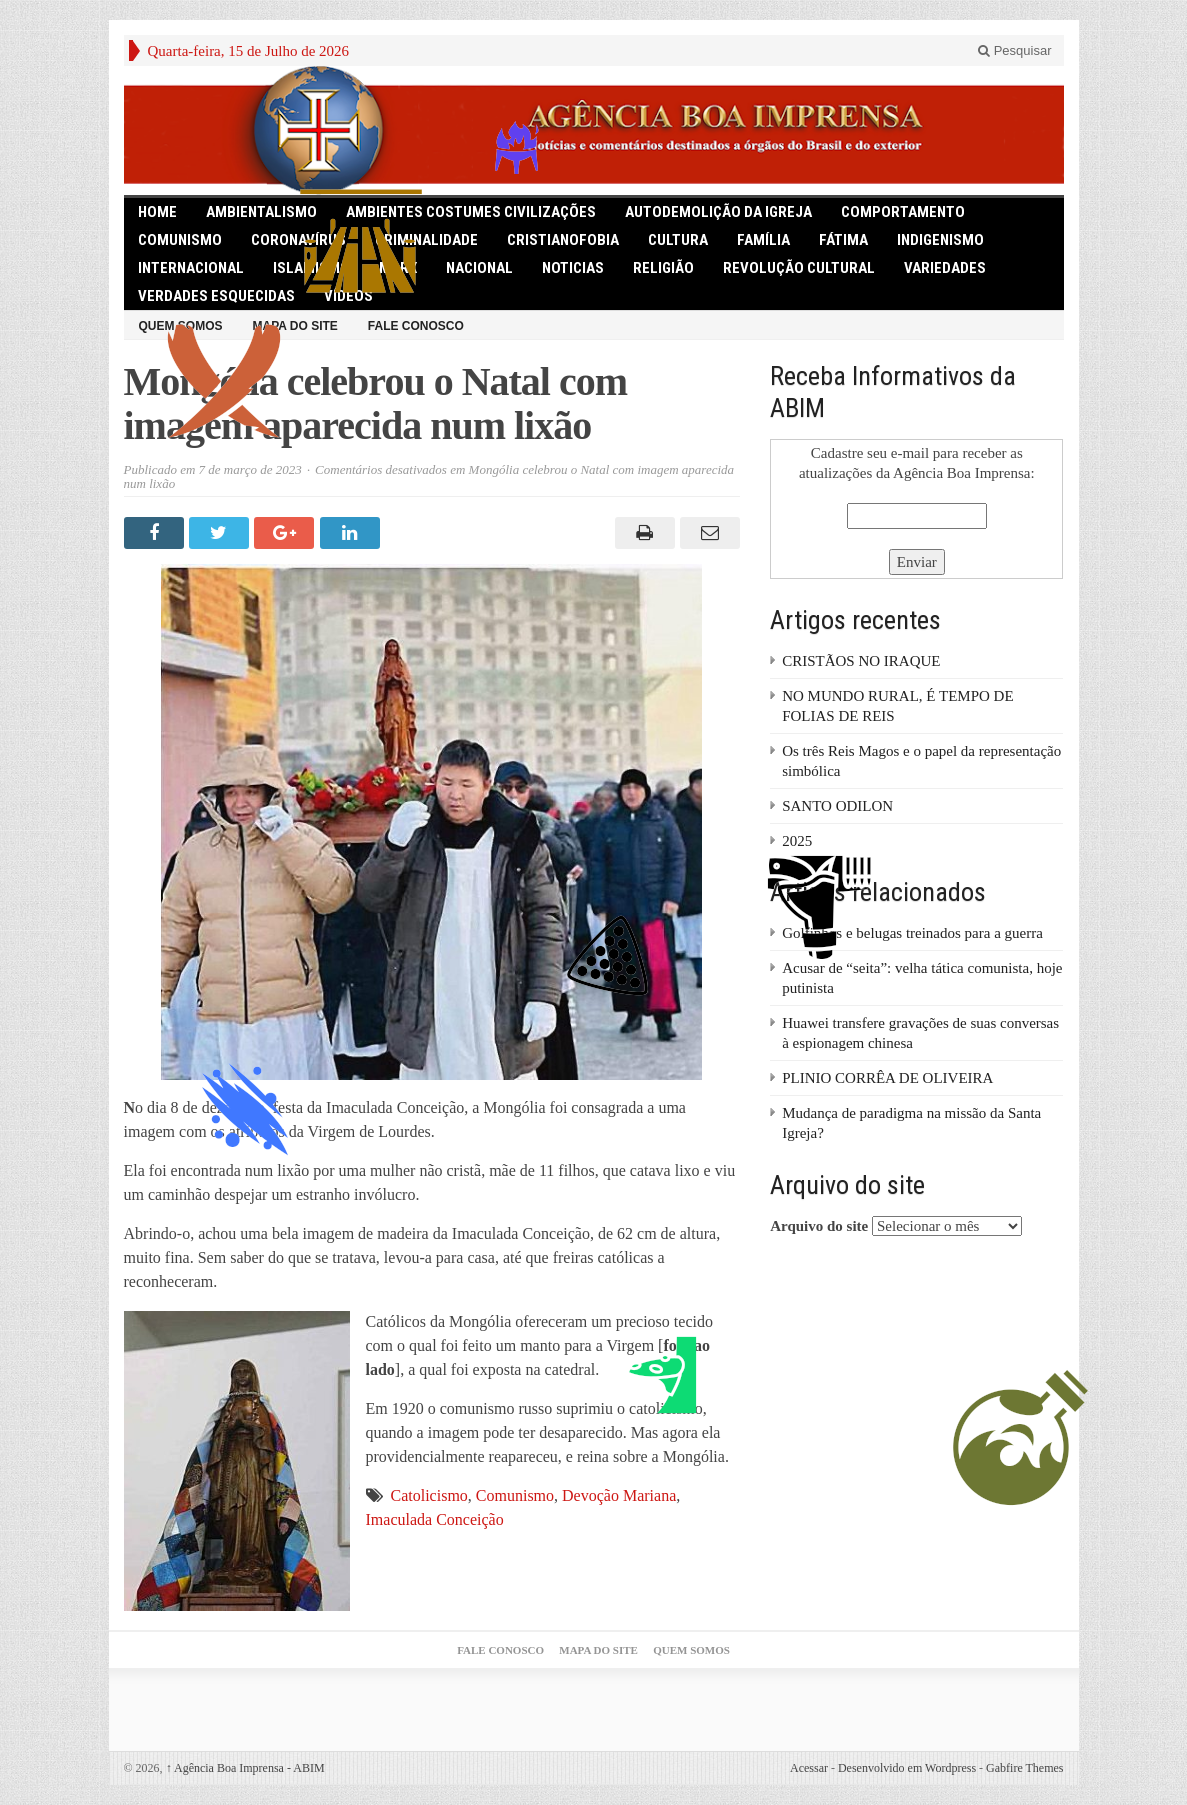 The height and width of the screenshot is (1805, 1187). I want to click on ivory tusks item or resource in a game, so click(224, 381).